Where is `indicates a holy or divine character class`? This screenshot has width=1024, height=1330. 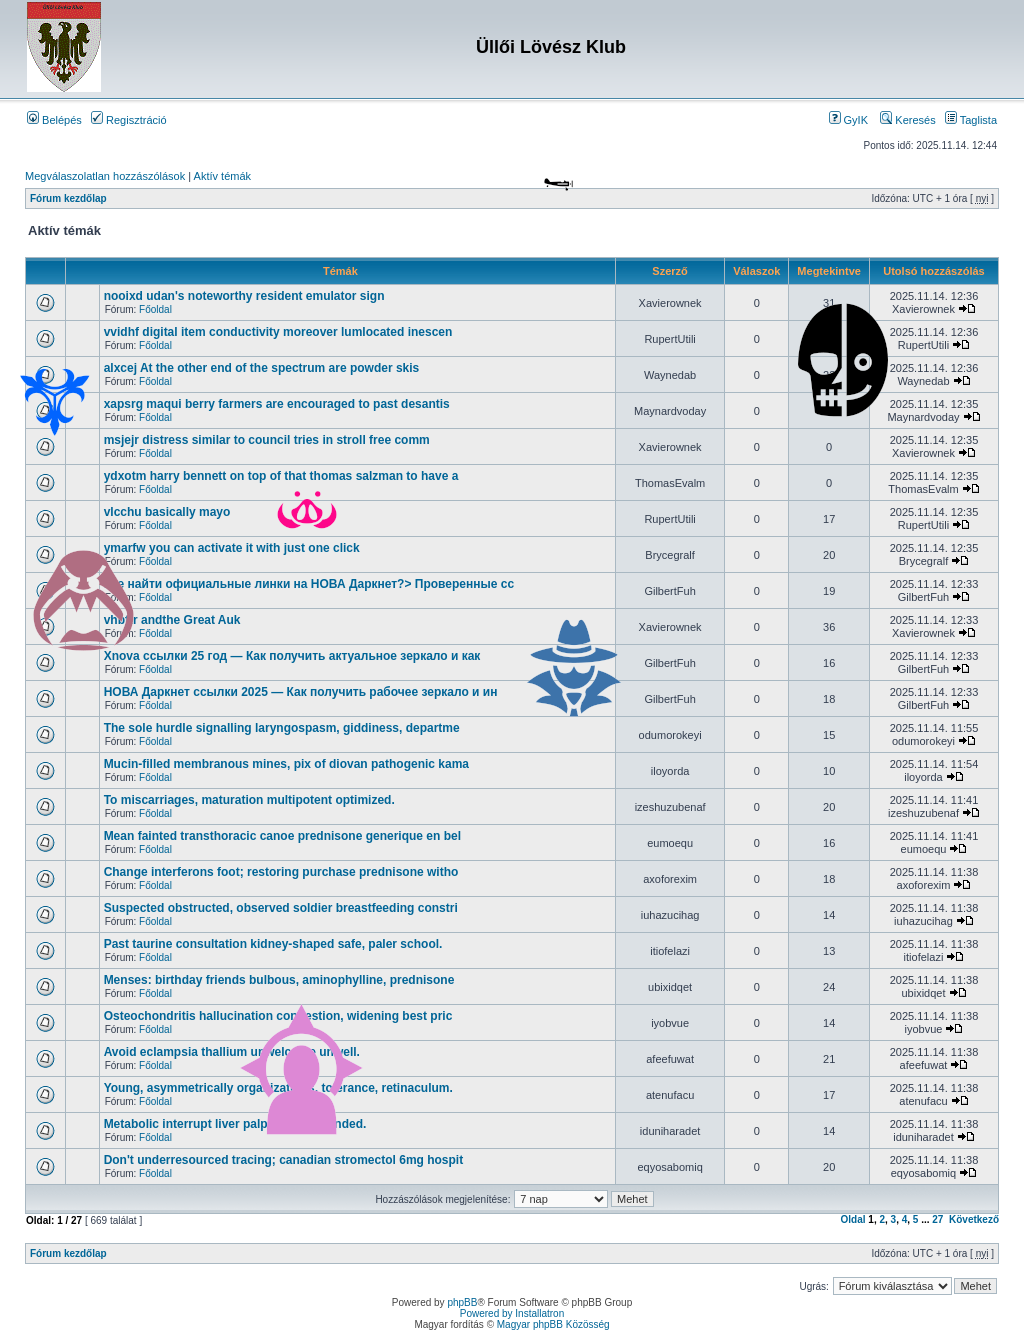
indicates a holy or divine character class is located at coordinates (301, 1069).